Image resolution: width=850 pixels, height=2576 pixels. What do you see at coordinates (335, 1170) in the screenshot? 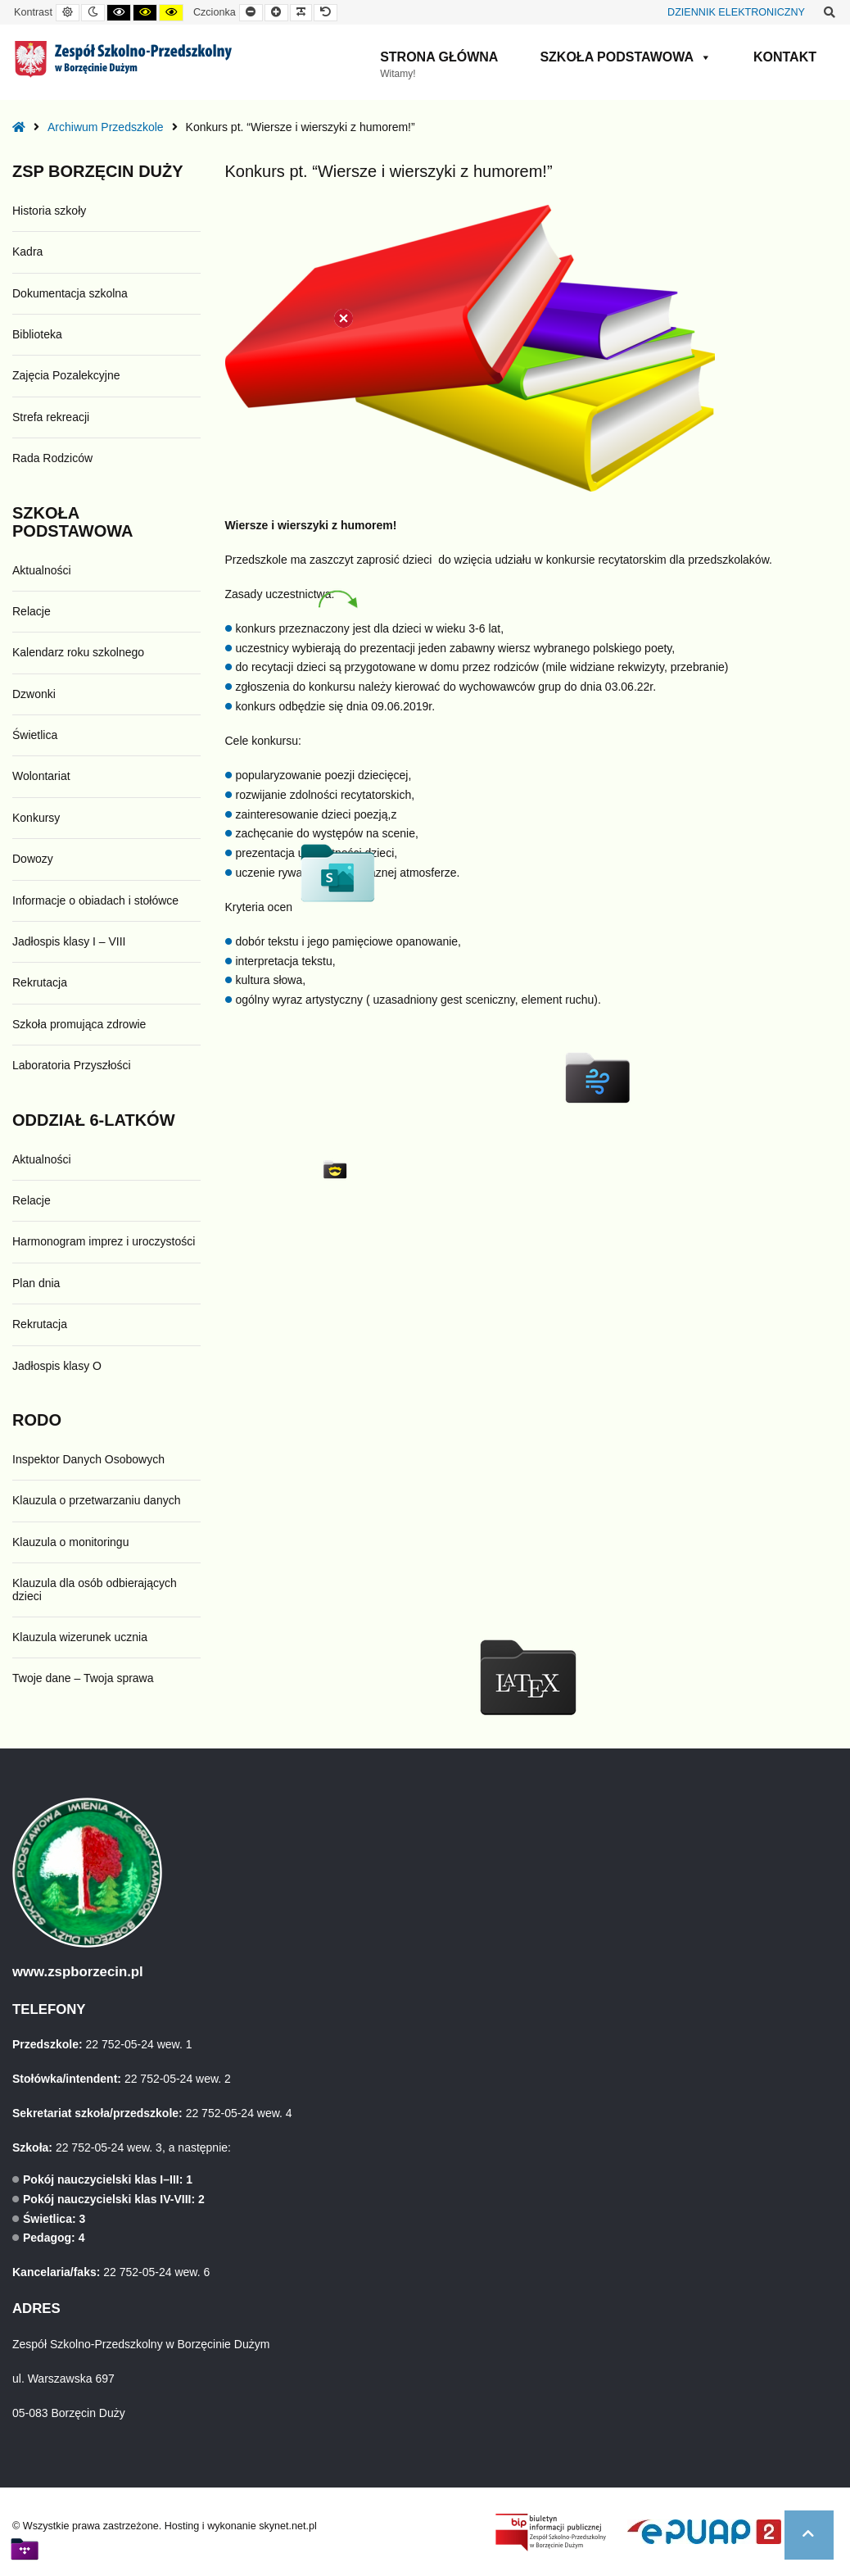
I see `folder containing nim programming language projects` at bounding box center [335, 1170].